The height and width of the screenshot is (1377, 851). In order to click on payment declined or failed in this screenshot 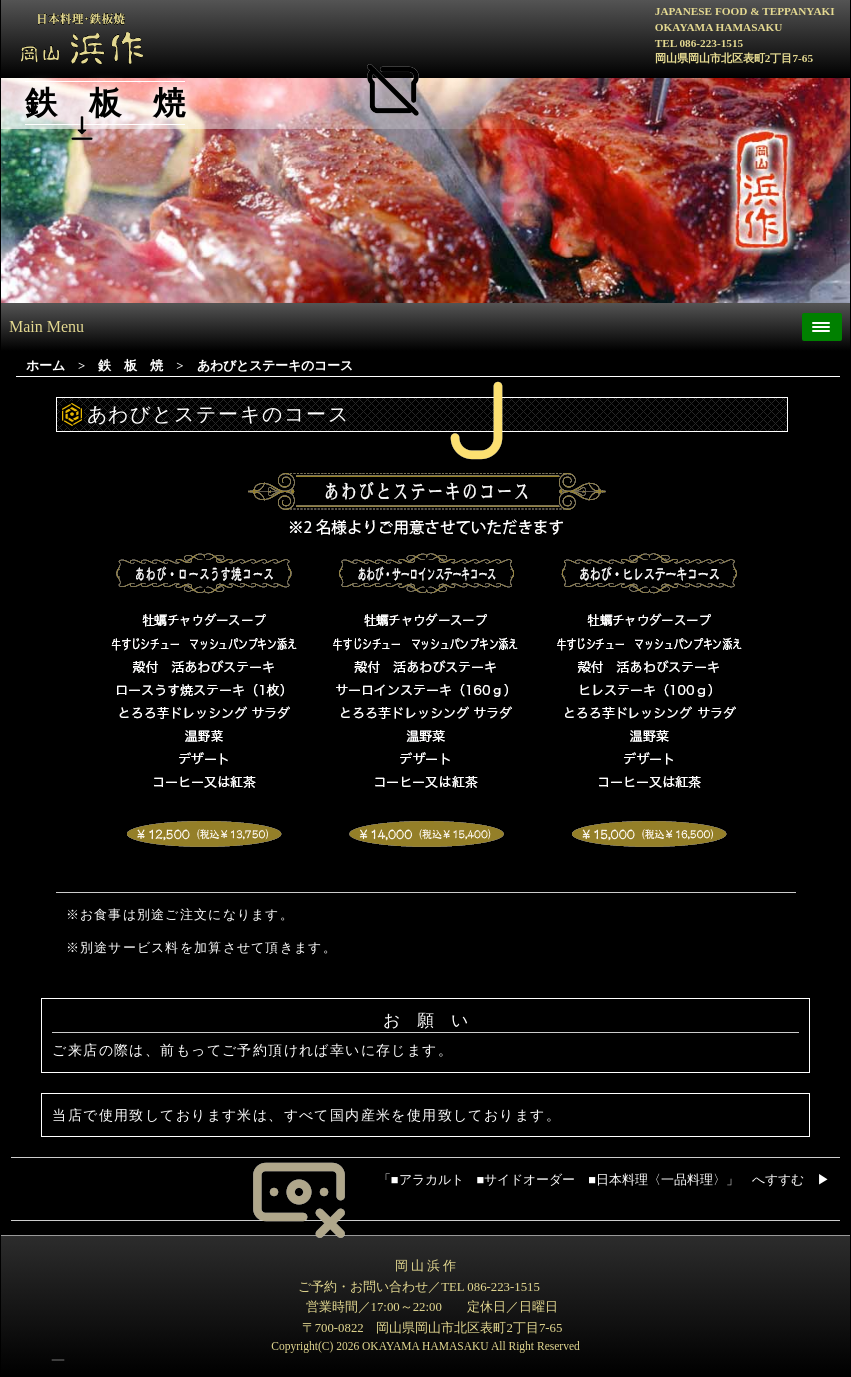, I will do `click(299, 1192)`.